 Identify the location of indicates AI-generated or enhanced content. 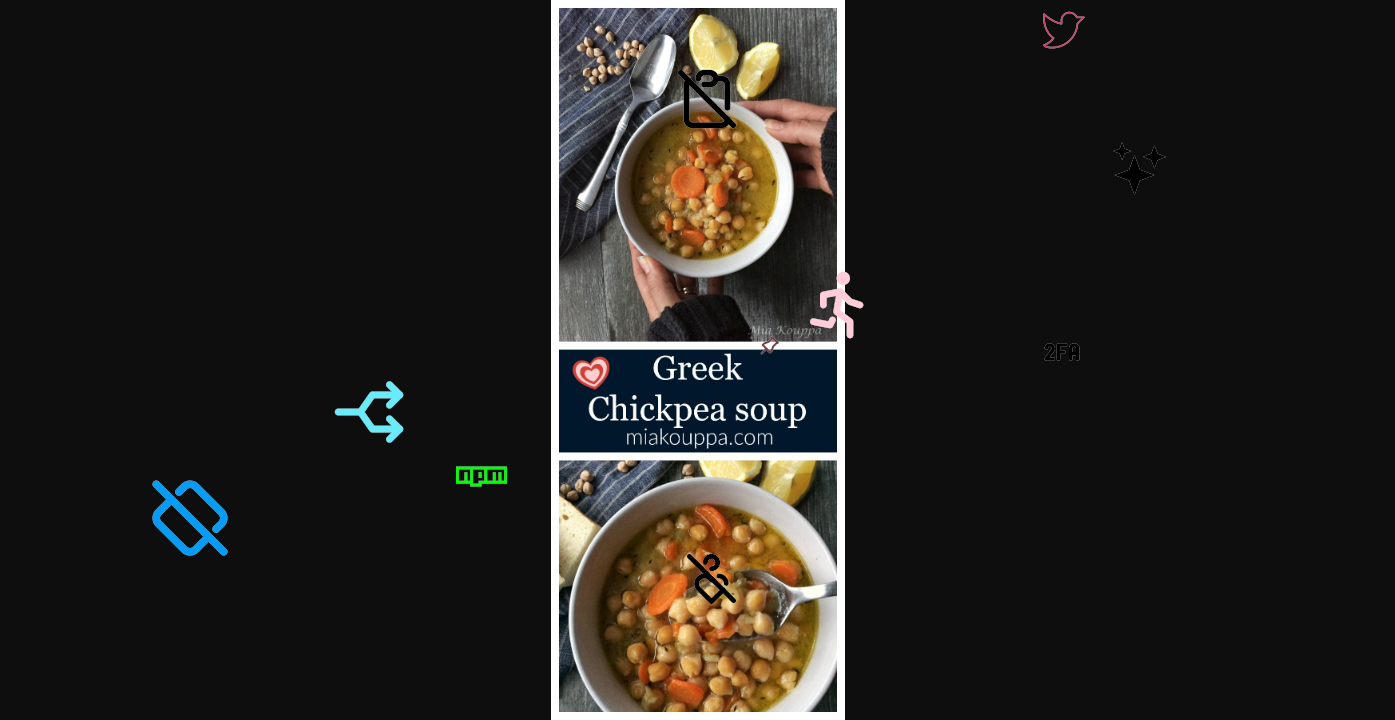
(1139, 168).